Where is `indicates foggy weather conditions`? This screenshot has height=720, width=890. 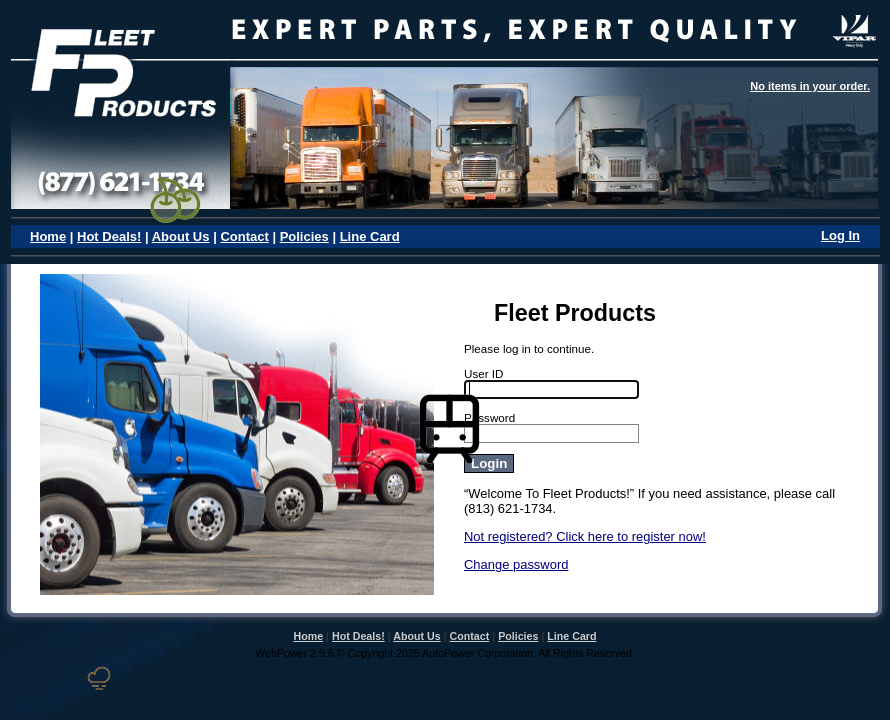 indicates foggy weather conditions is located at coordinates (99, 678).